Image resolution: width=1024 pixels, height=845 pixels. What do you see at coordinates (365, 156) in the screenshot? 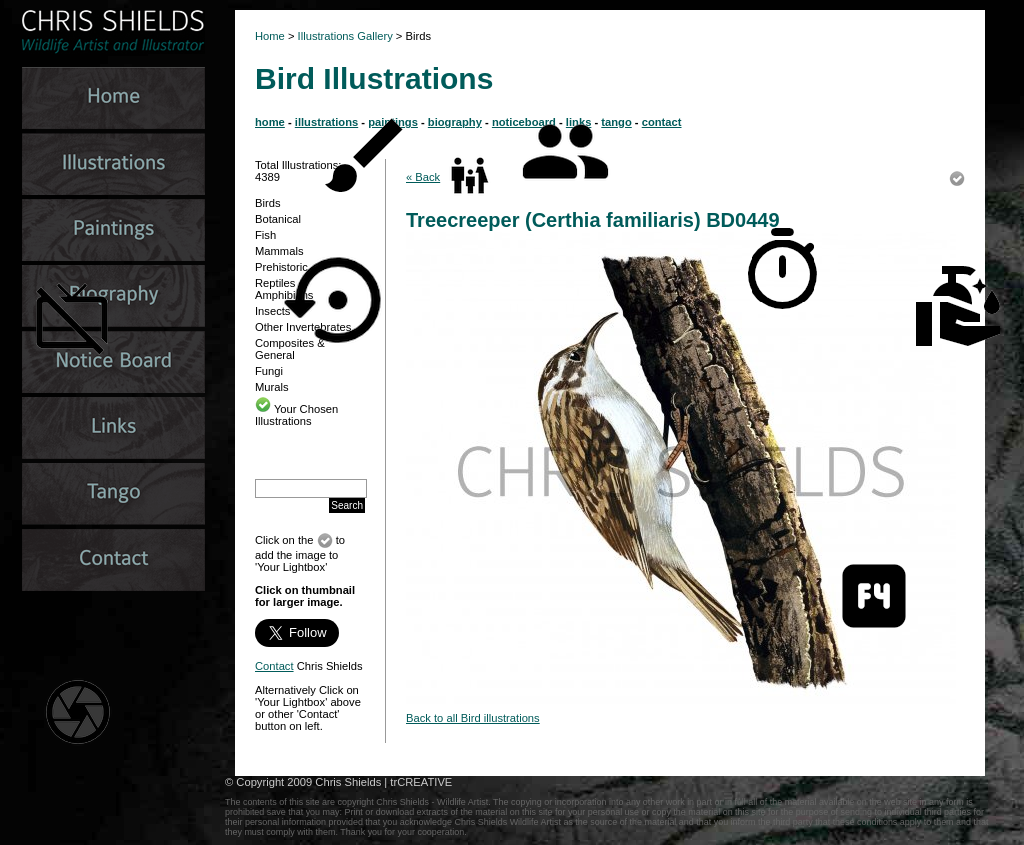
I see `access drawing or painting tools` at bounding box center [365, 156].